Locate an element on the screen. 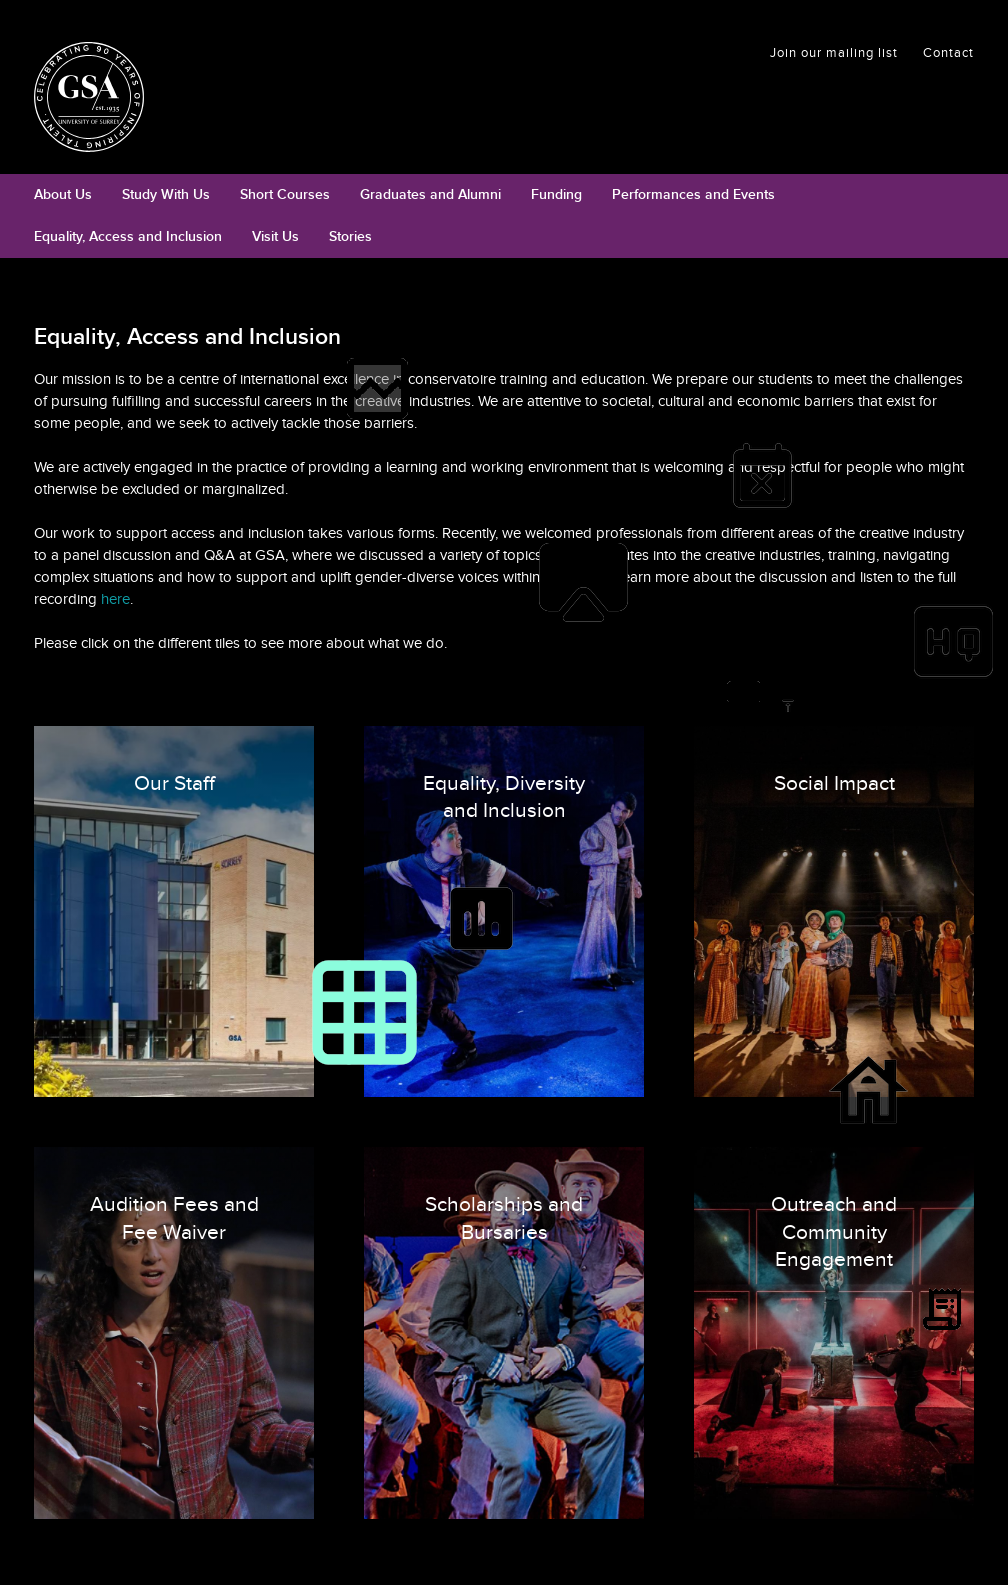 This screenshot has height=1585, width=1008. switch to high quality playback mode is located at coordinates (953, 641).